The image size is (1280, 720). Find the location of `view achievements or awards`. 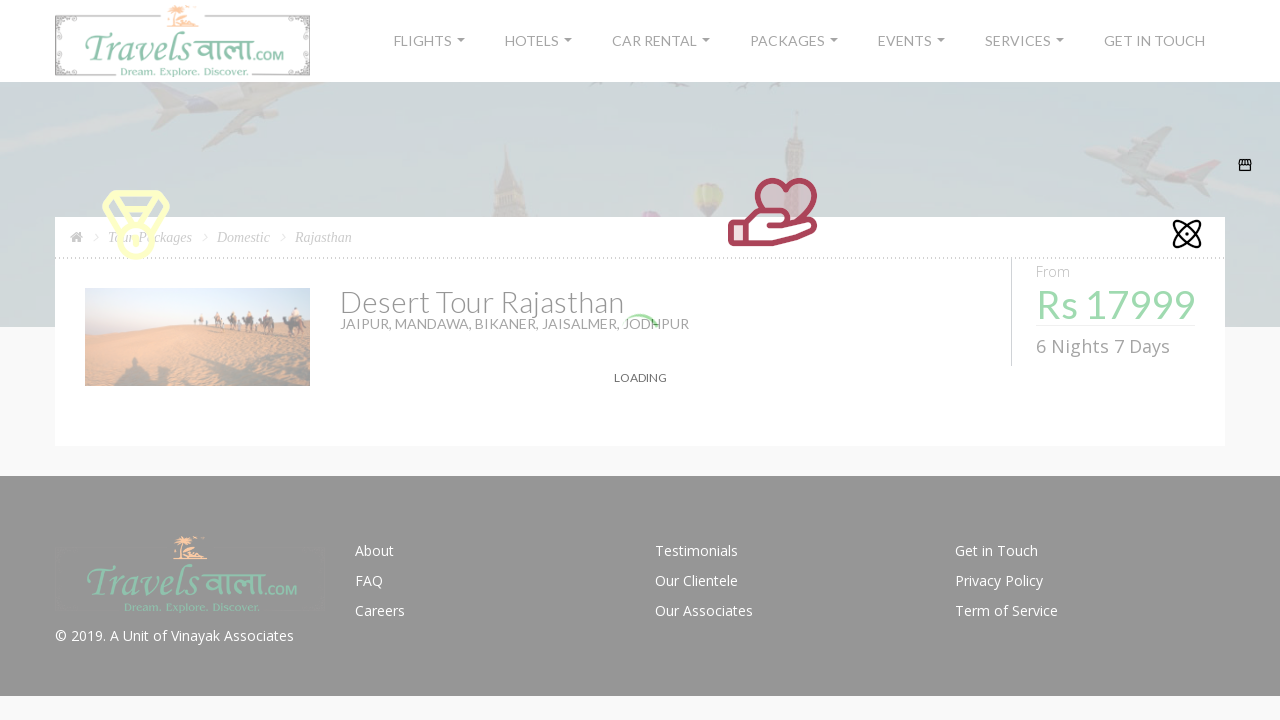

view achievements or awards is located at coordinates (136, 225).